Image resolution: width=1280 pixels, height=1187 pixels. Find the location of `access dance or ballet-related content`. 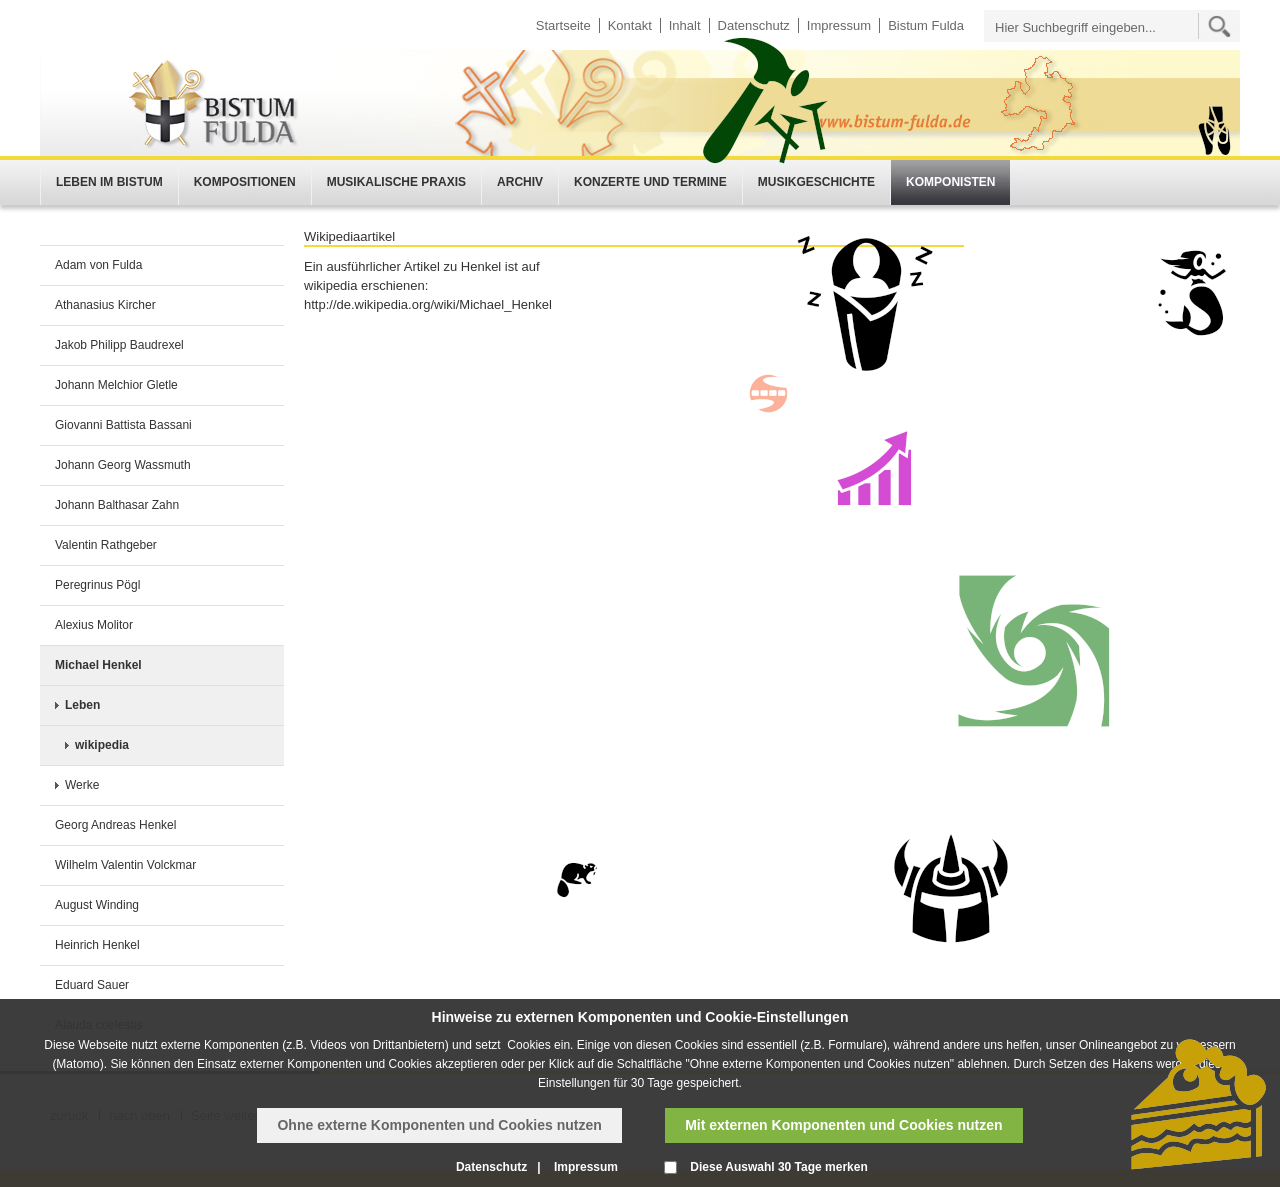

access dance or ballet-related content is located at coordinates (1215, 131).